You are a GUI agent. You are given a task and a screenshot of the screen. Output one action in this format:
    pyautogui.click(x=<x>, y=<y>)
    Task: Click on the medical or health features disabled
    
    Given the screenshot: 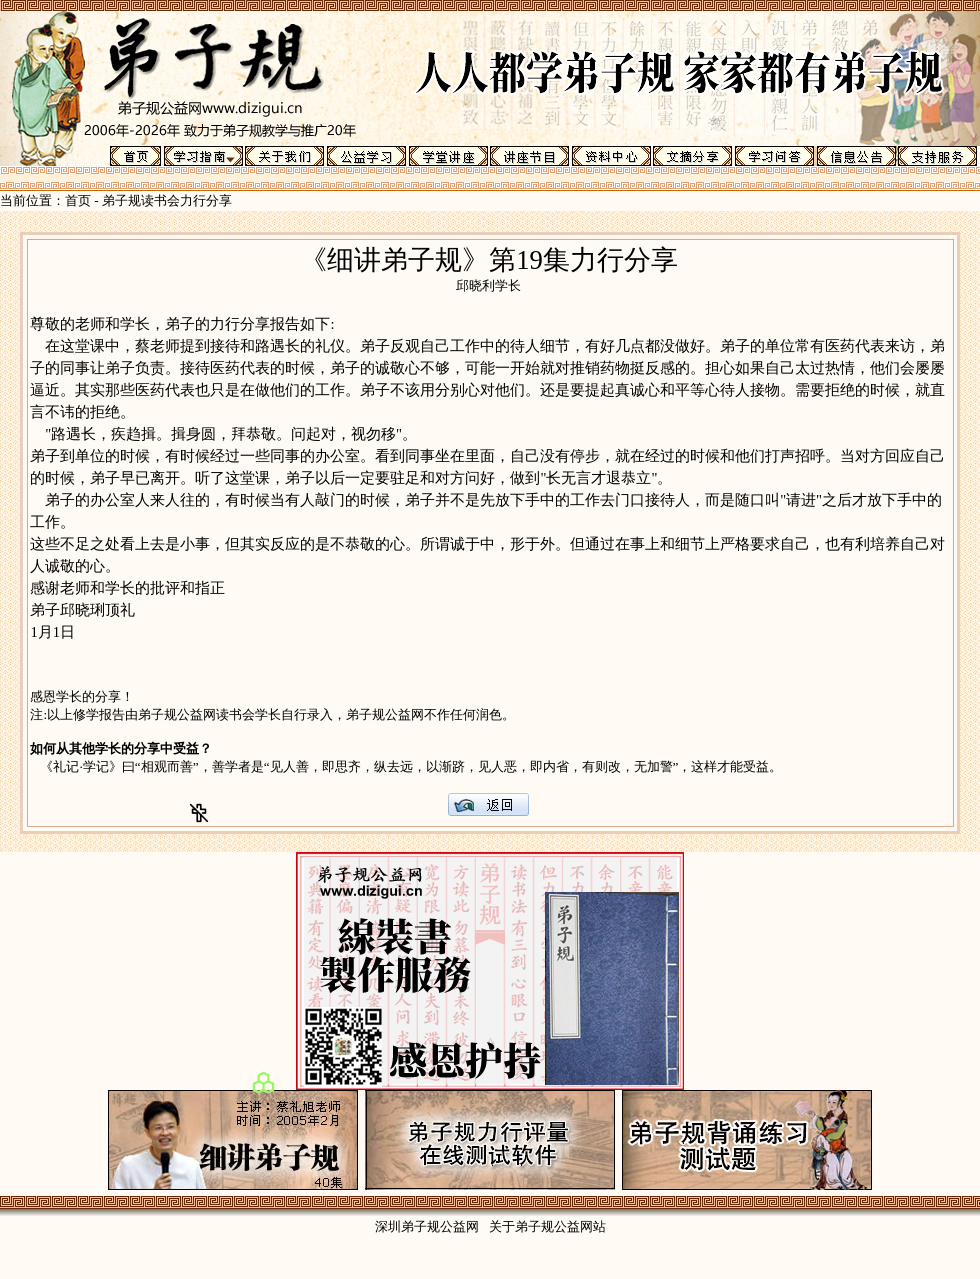 What is the action you would take?
    pyautogui.click(x=199, y=813)
    